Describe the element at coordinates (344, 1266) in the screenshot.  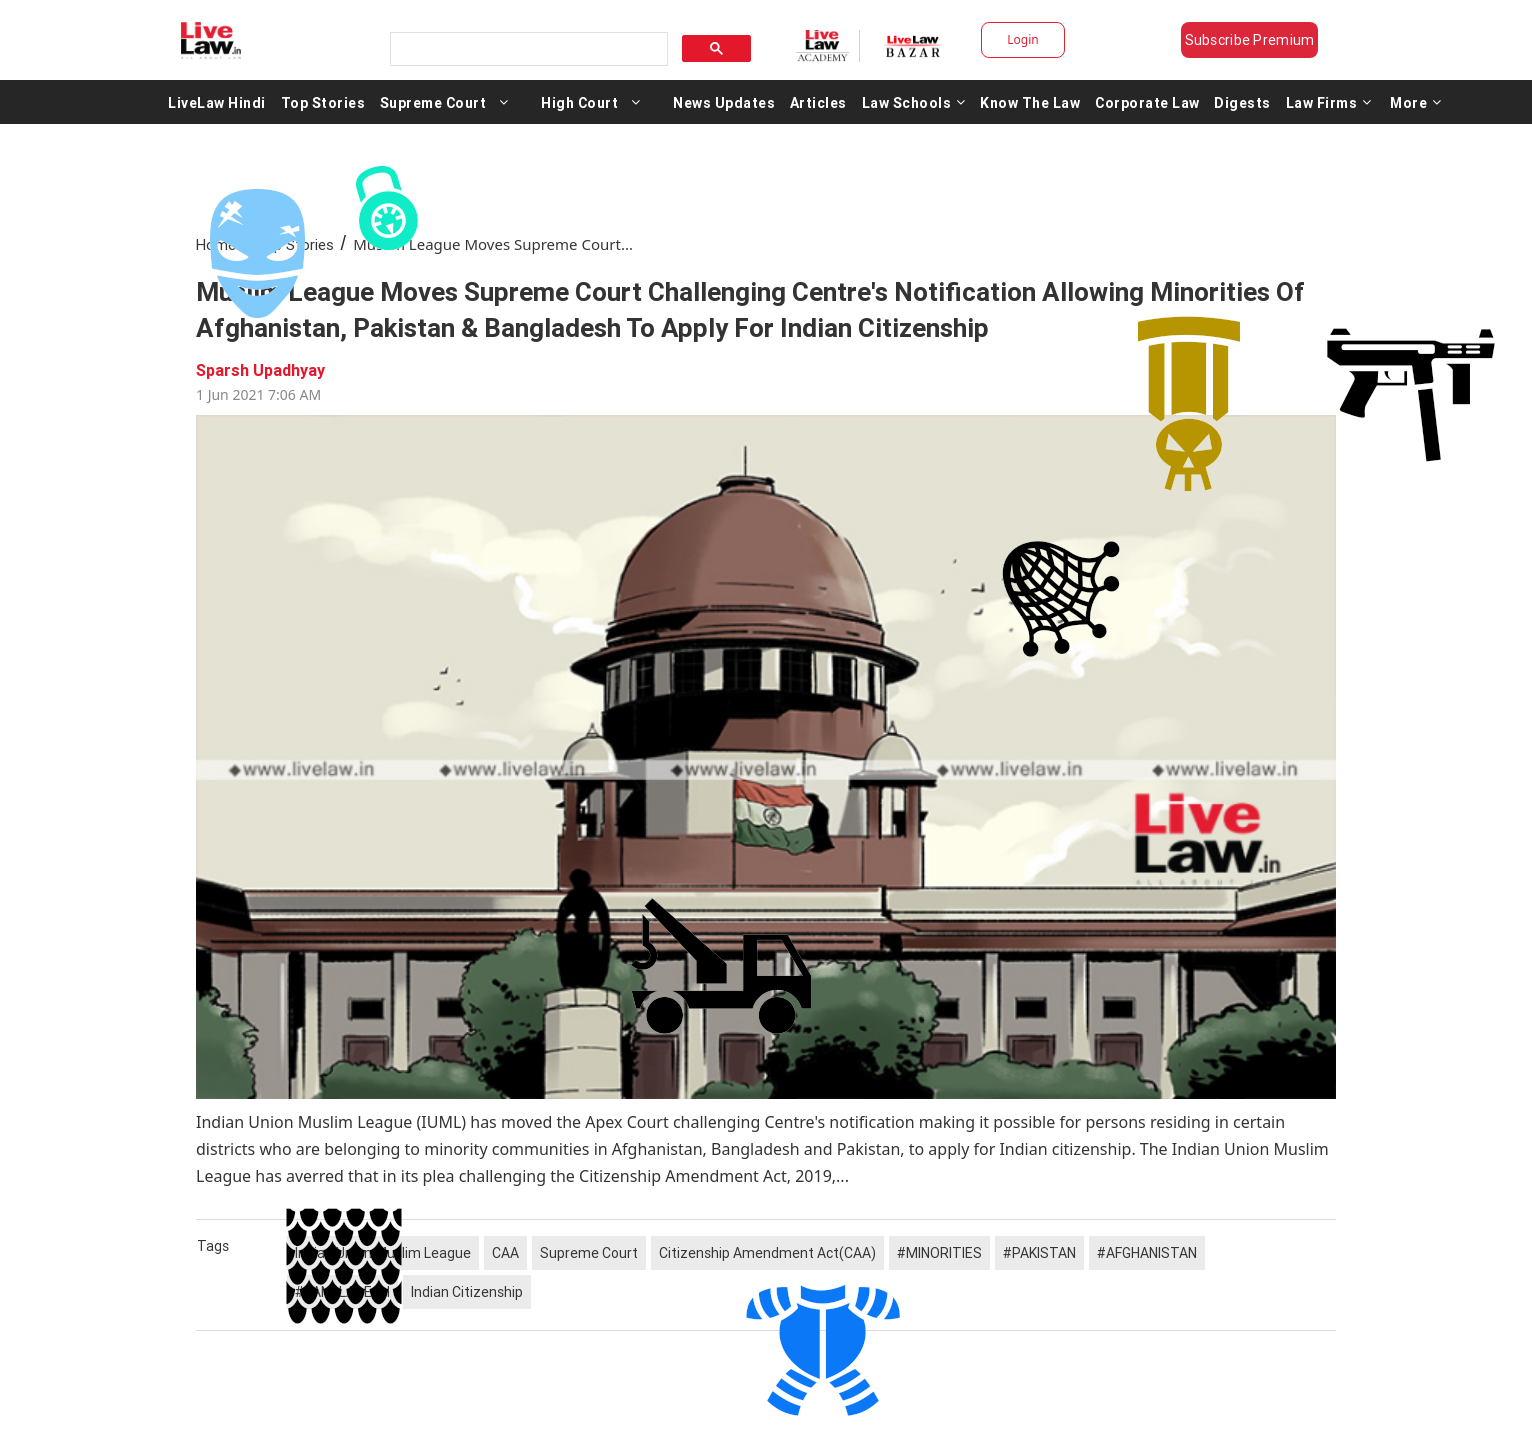
I see `indicates fish or aquatic creature in a game inventory` at that location.